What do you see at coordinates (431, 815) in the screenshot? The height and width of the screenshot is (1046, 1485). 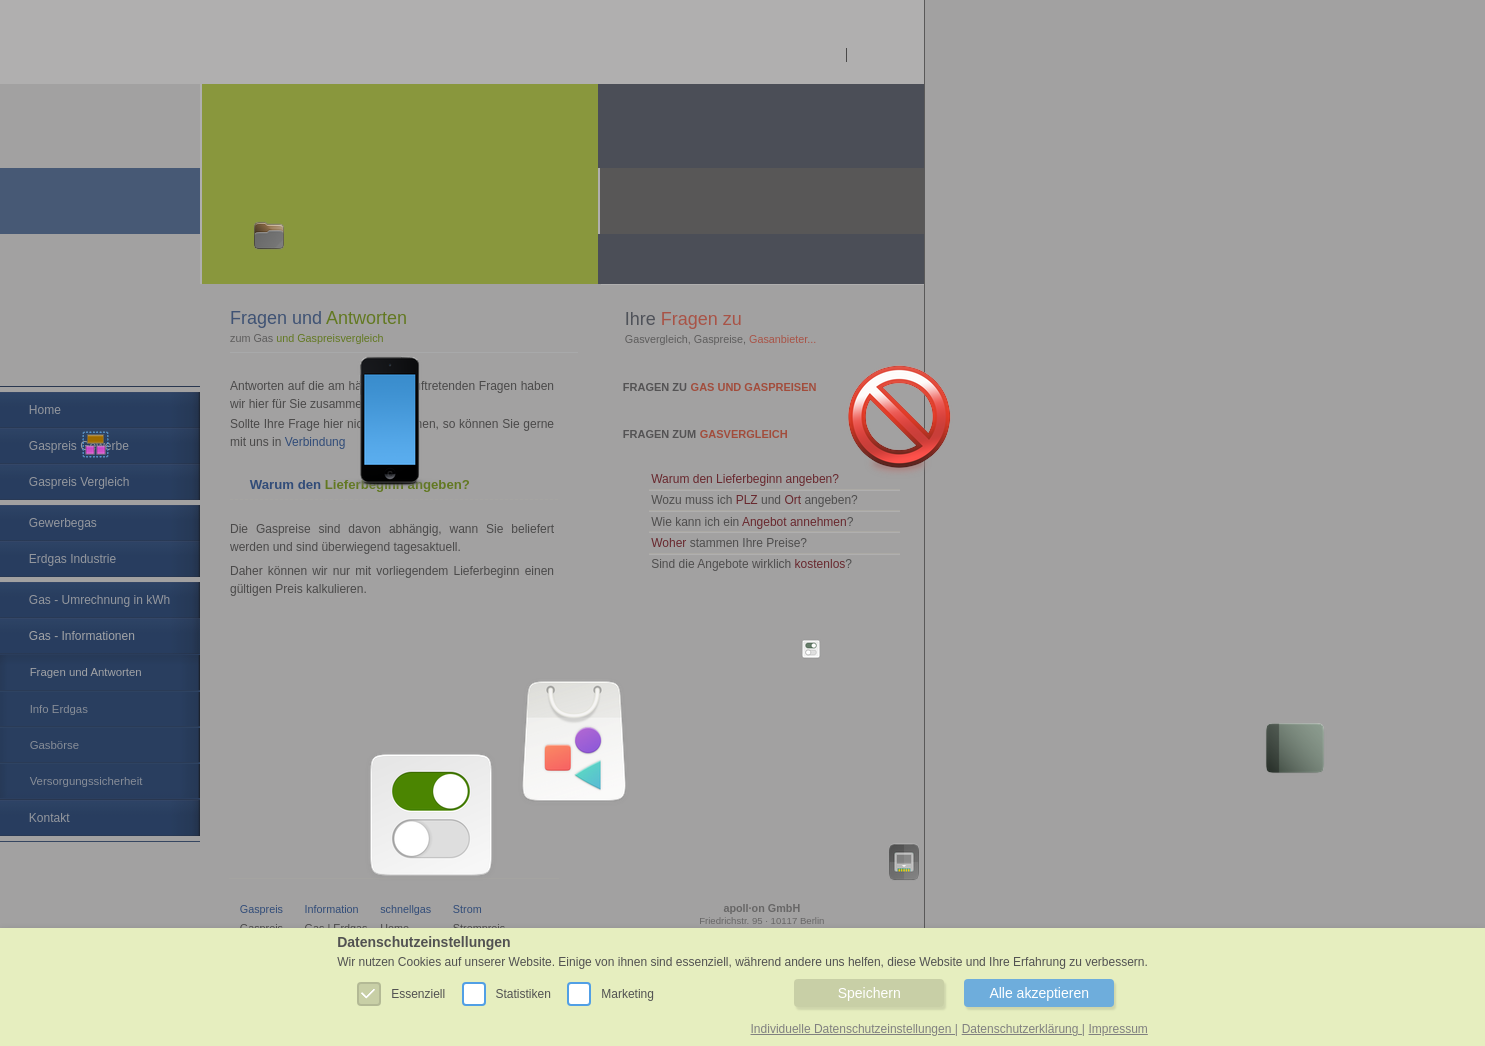 I see `open unity tweak tool settings` at bounding box center [431, 815].